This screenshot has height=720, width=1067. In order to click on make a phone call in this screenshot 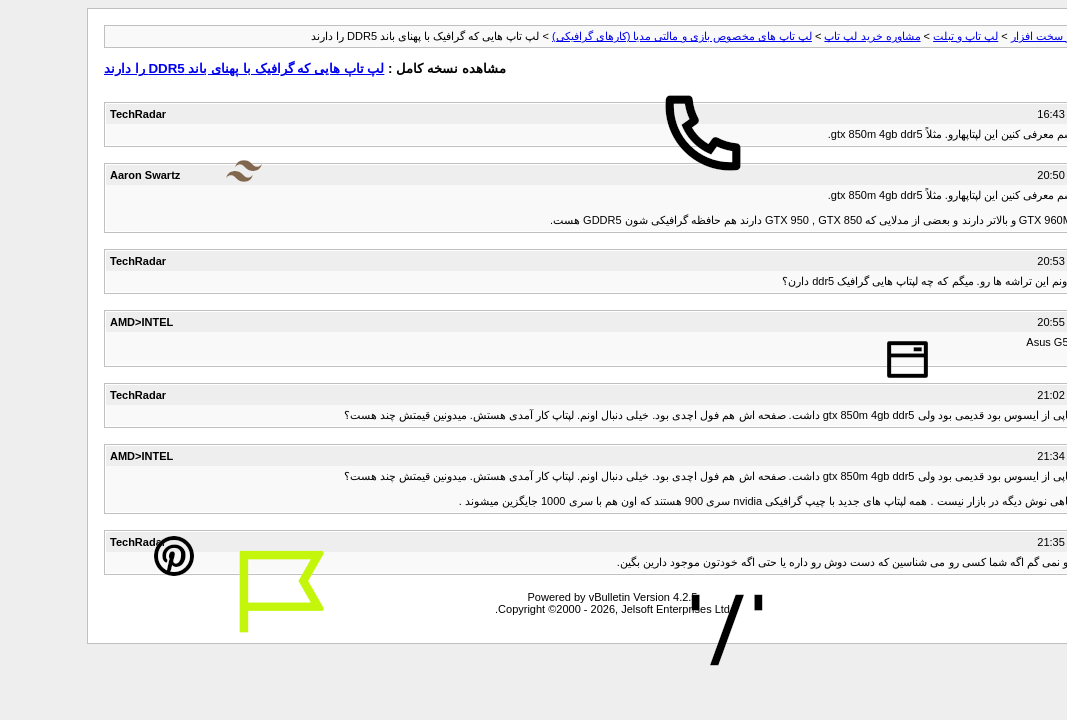, I will do `click(703, 133)`.